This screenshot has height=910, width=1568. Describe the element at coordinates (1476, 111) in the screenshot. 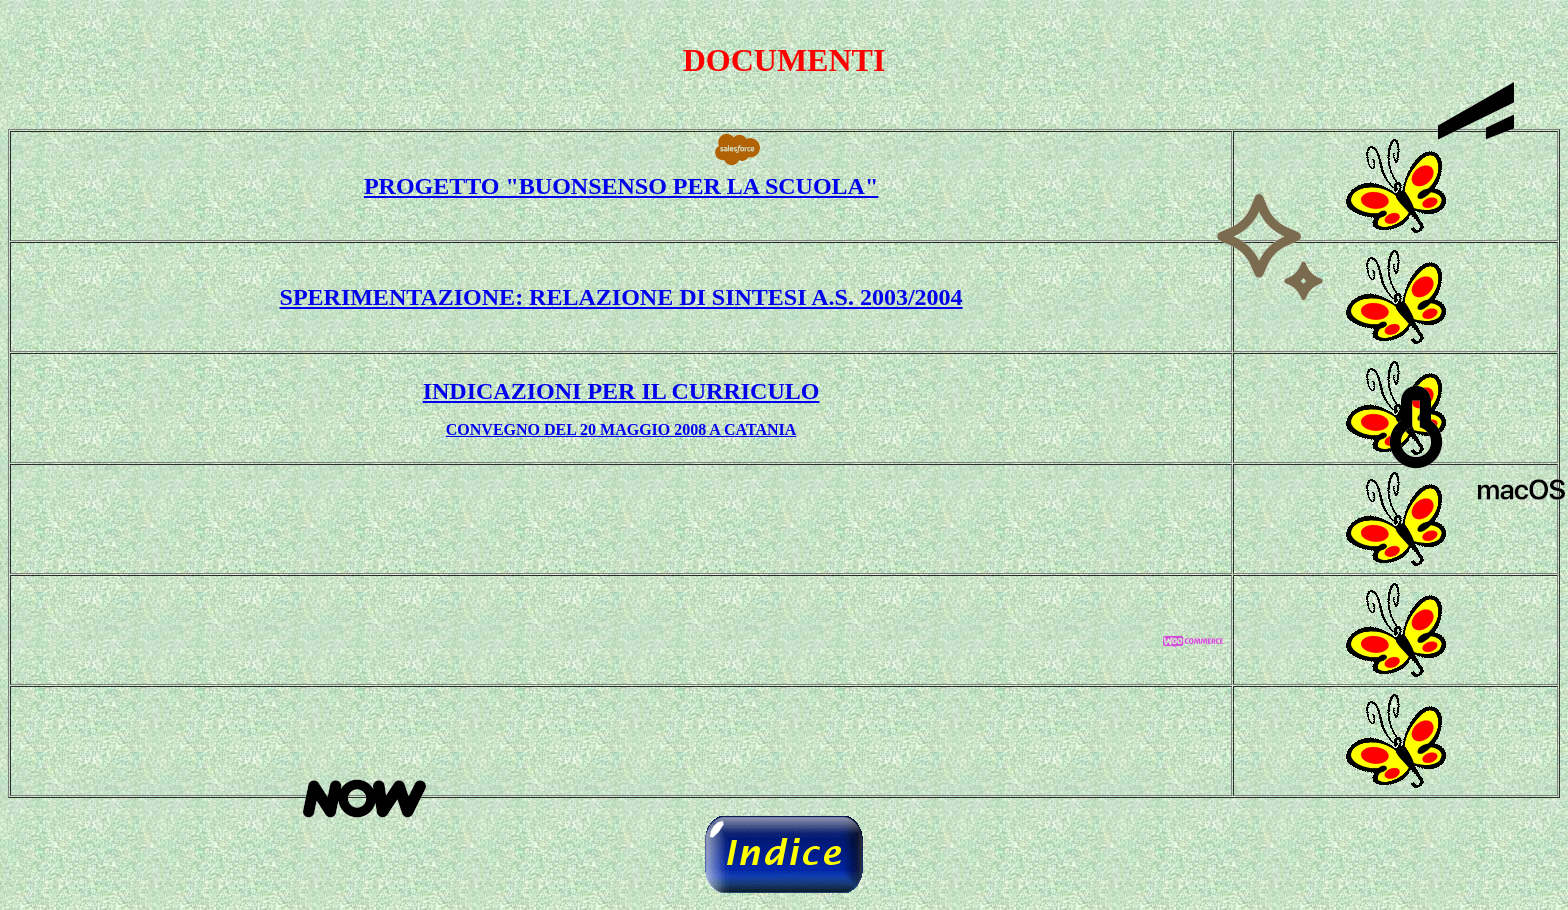

I see `APM Terminals company logo` at that location.